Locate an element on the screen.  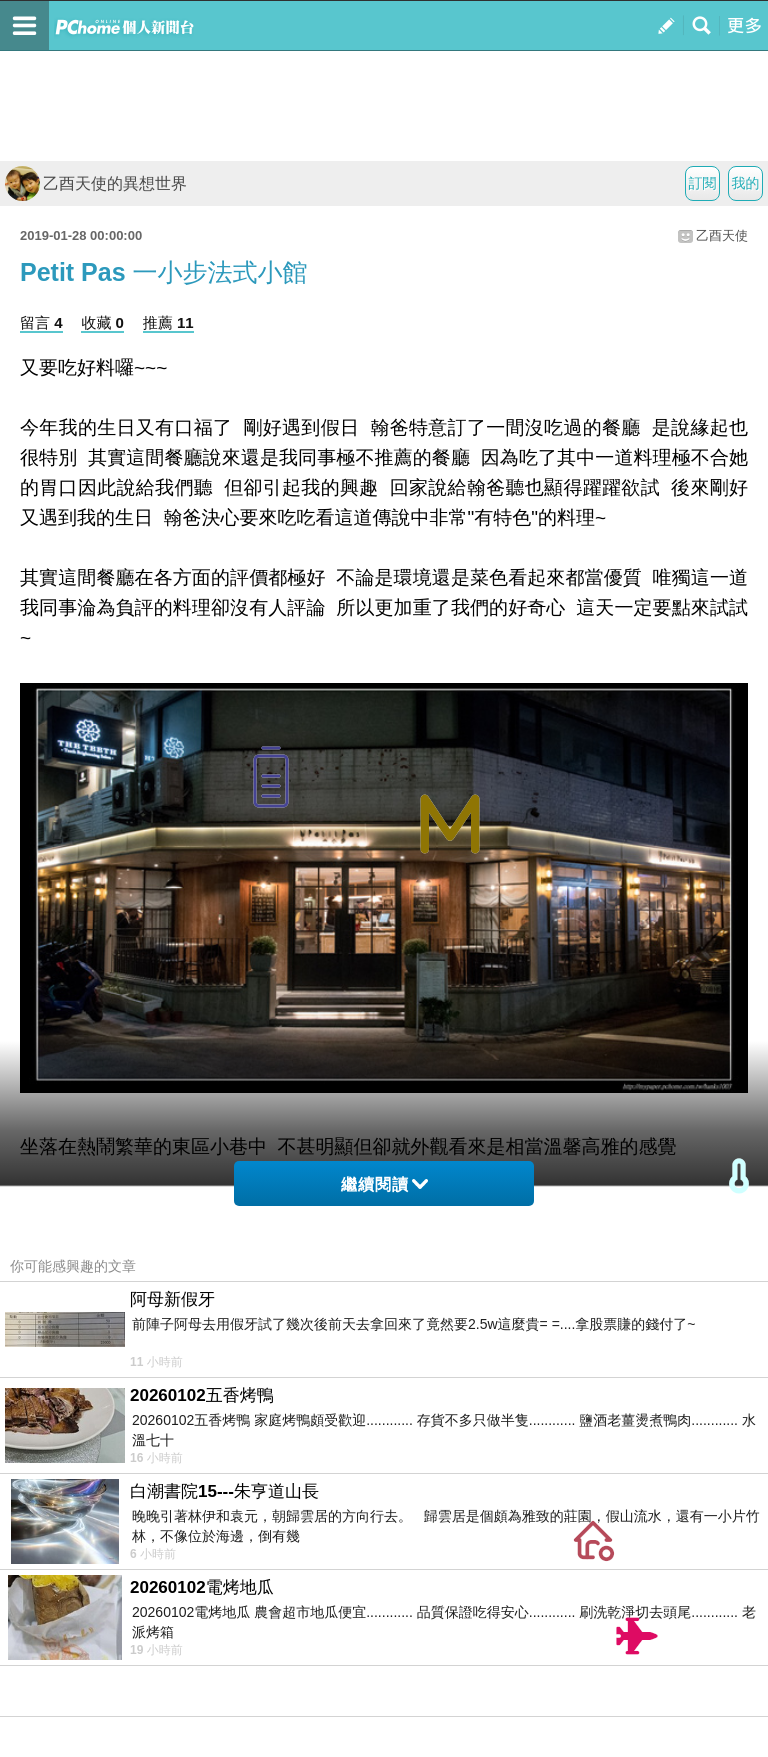
indicates items starting with the letter M is located at coordinates (450, 824).